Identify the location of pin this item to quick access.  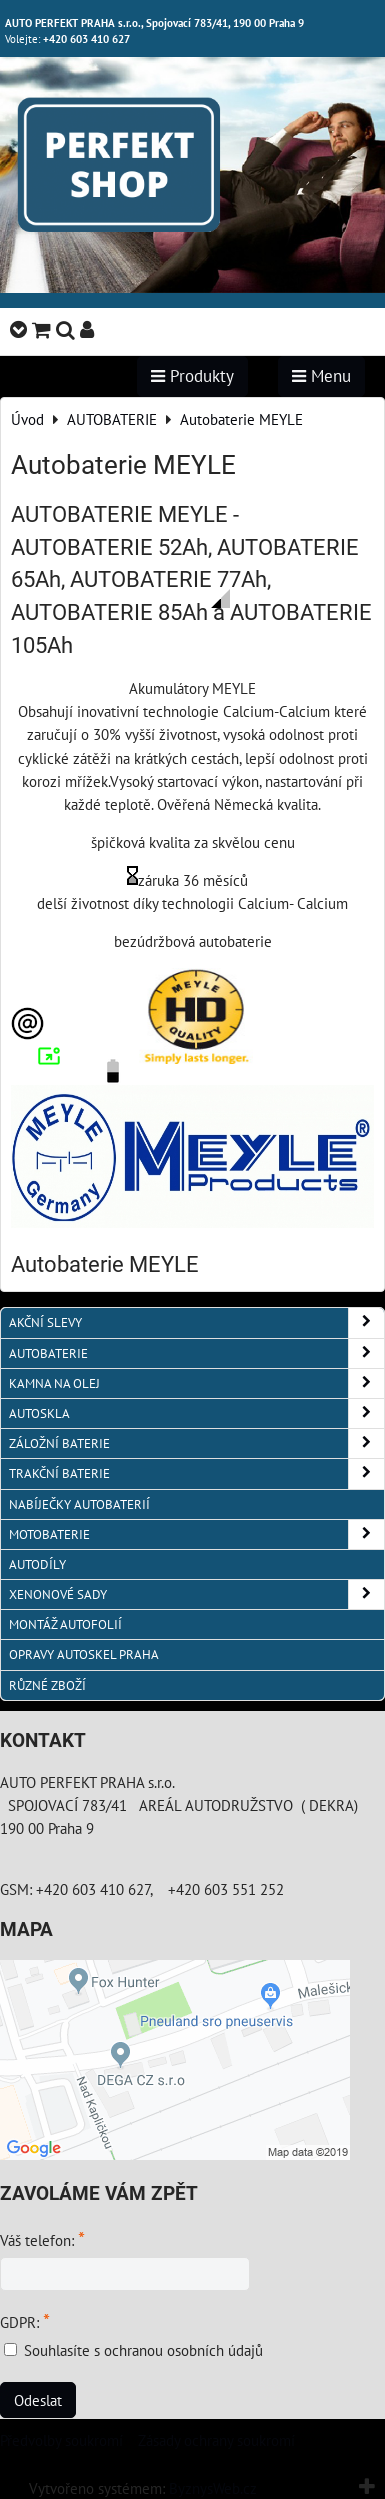
(49, 1056).